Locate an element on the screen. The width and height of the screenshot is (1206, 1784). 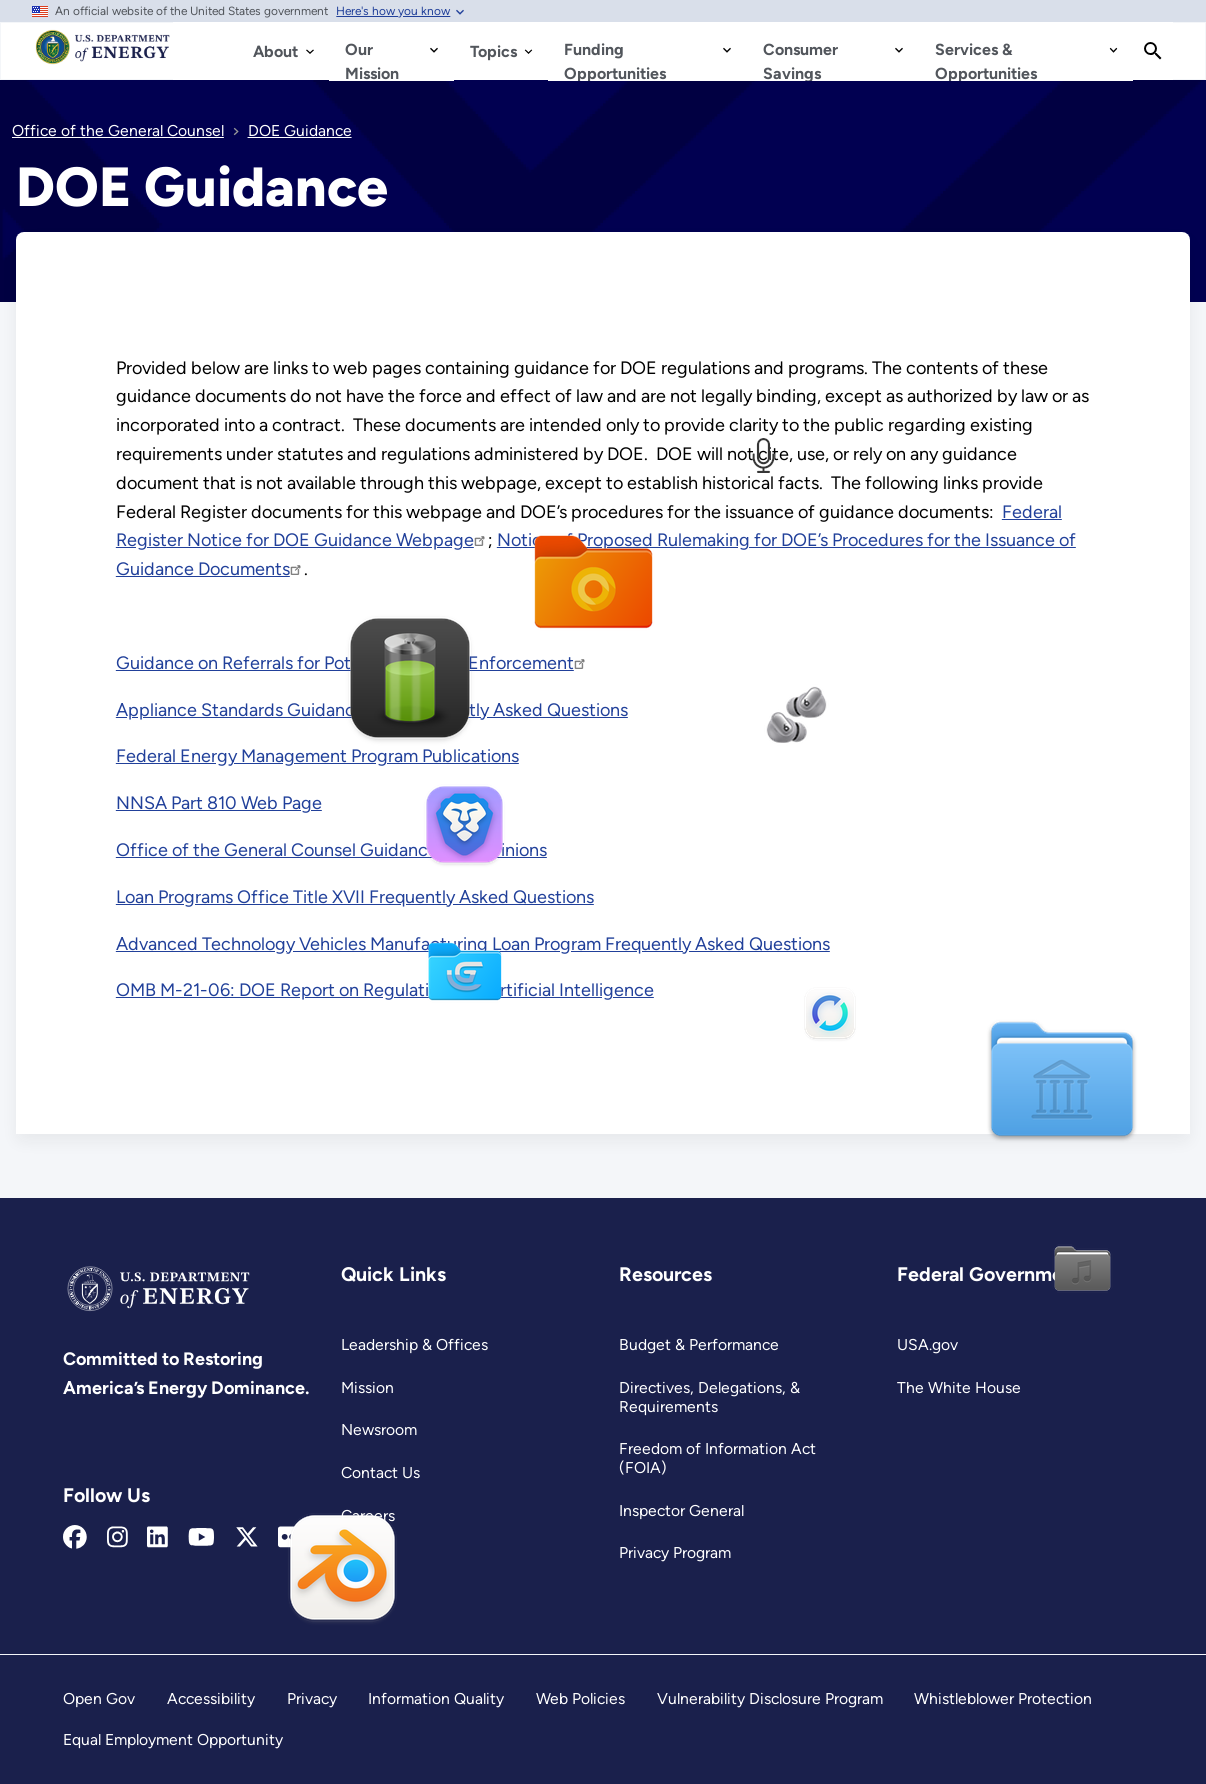
open power management settings is located at coordinates (410, 678).